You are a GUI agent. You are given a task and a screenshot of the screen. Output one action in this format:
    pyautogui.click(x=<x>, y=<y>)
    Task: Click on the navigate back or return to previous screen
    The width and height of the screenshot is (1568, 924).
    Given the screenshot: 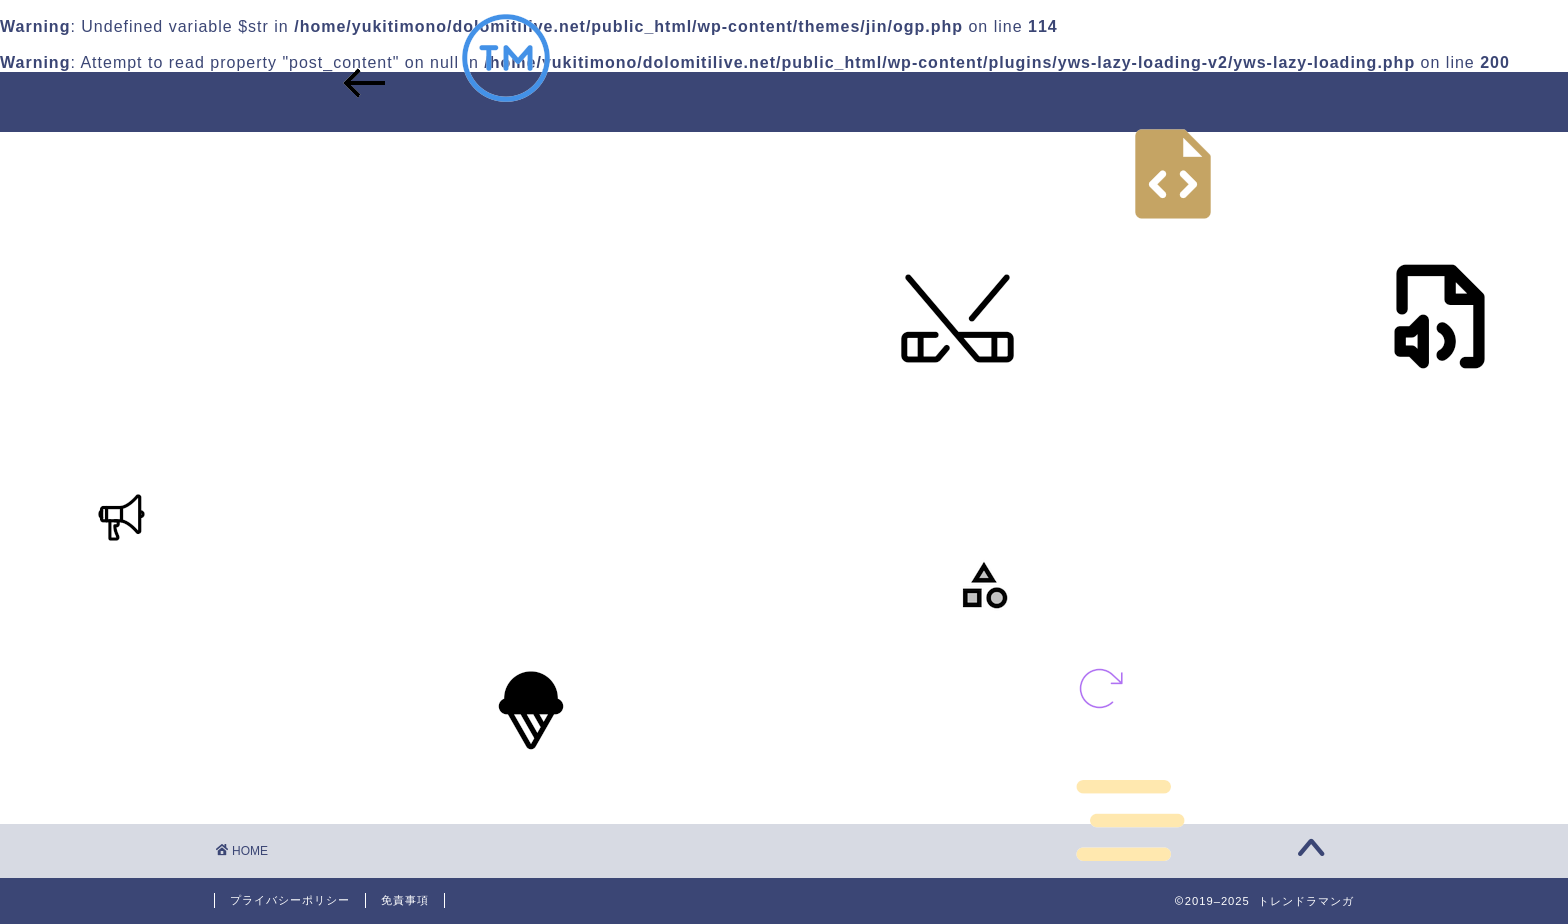 What is the action you would take?
    pyautogui.click(x=364, y=83)
    